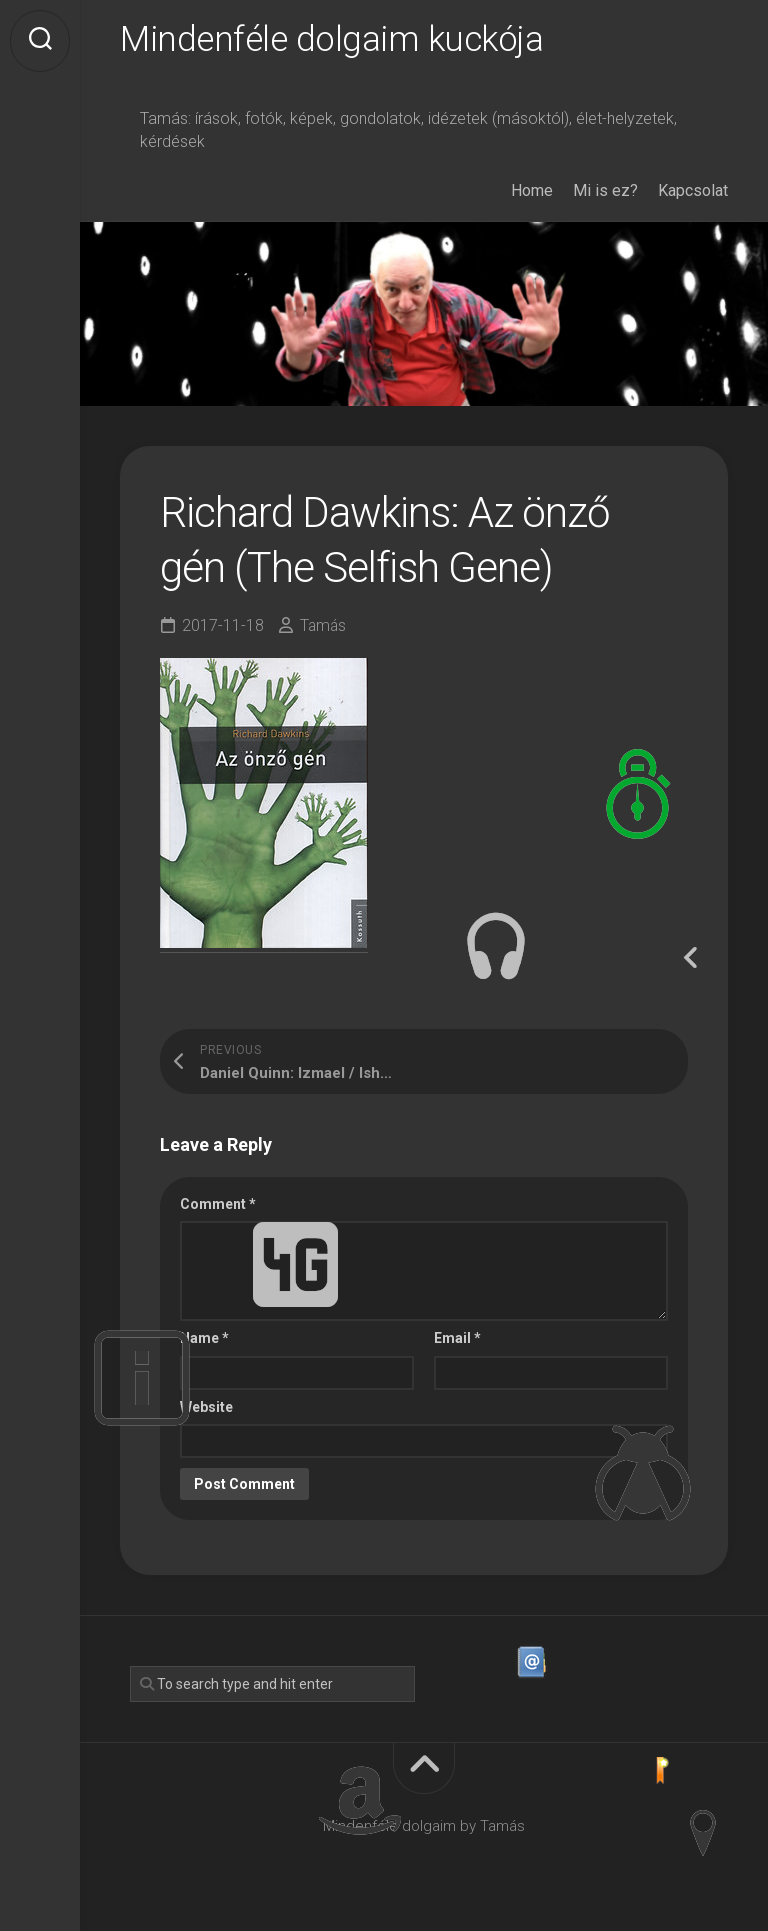 Image resolution: width=768 pixels, height=1931 pixels. Describe the element at coordinates (360, 1802) in the screenshot. I see `open the amazon store app` at that location.